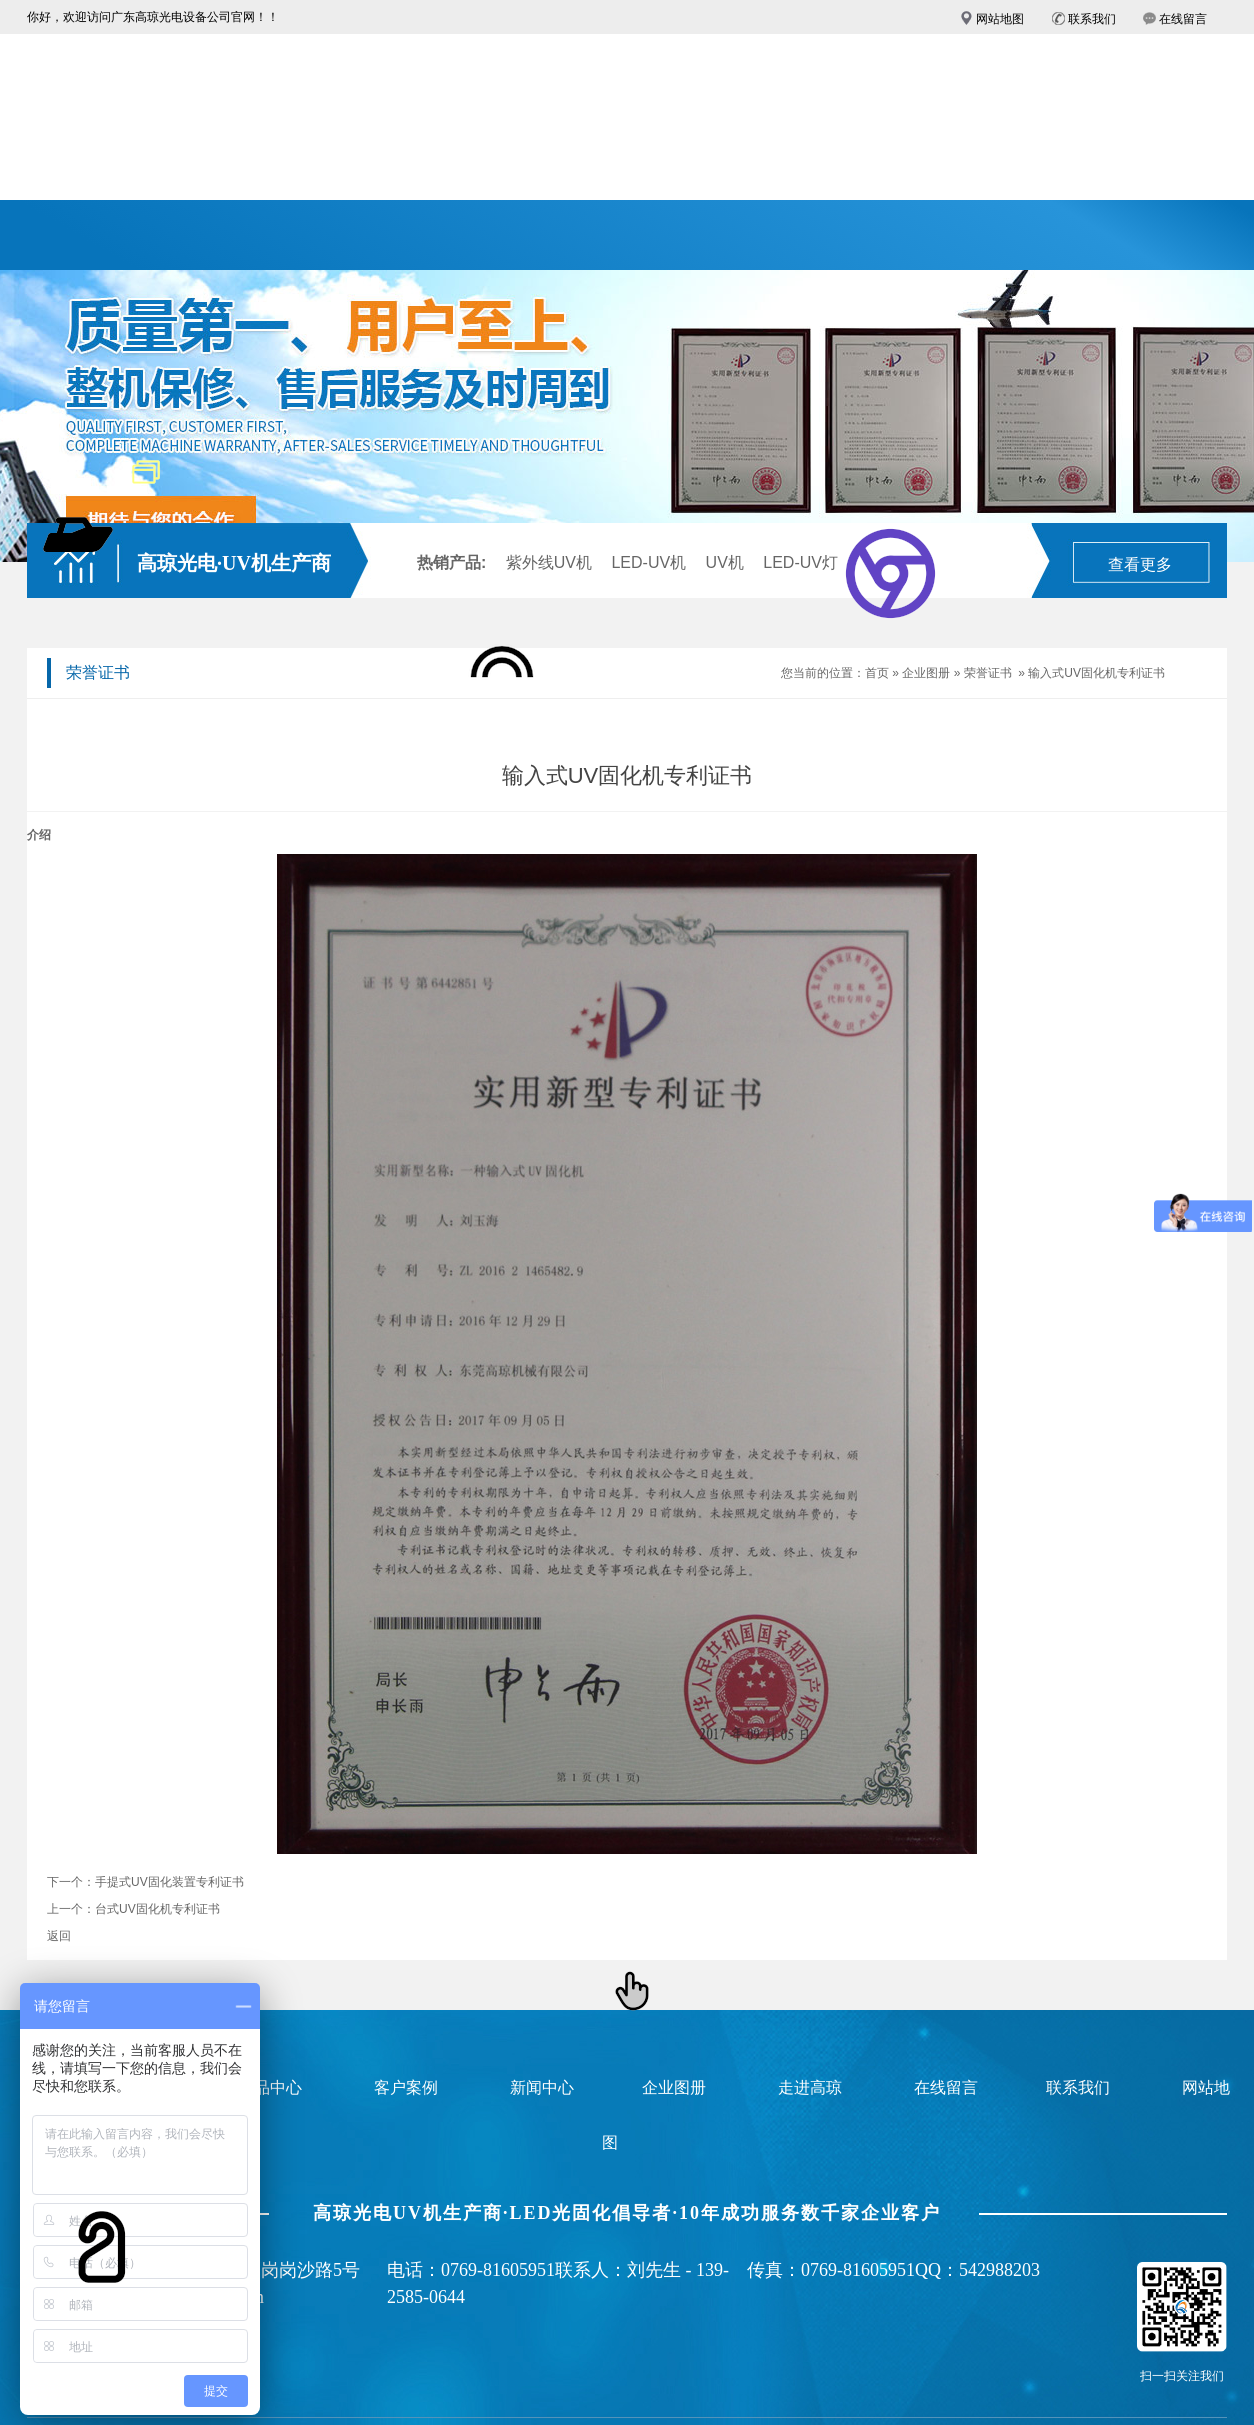 The image size is (1254, 2425). What do you see at coordinates (146, 472) in the screenshot?
I see `open multiple browser windows` at bounding box center [146, 472].